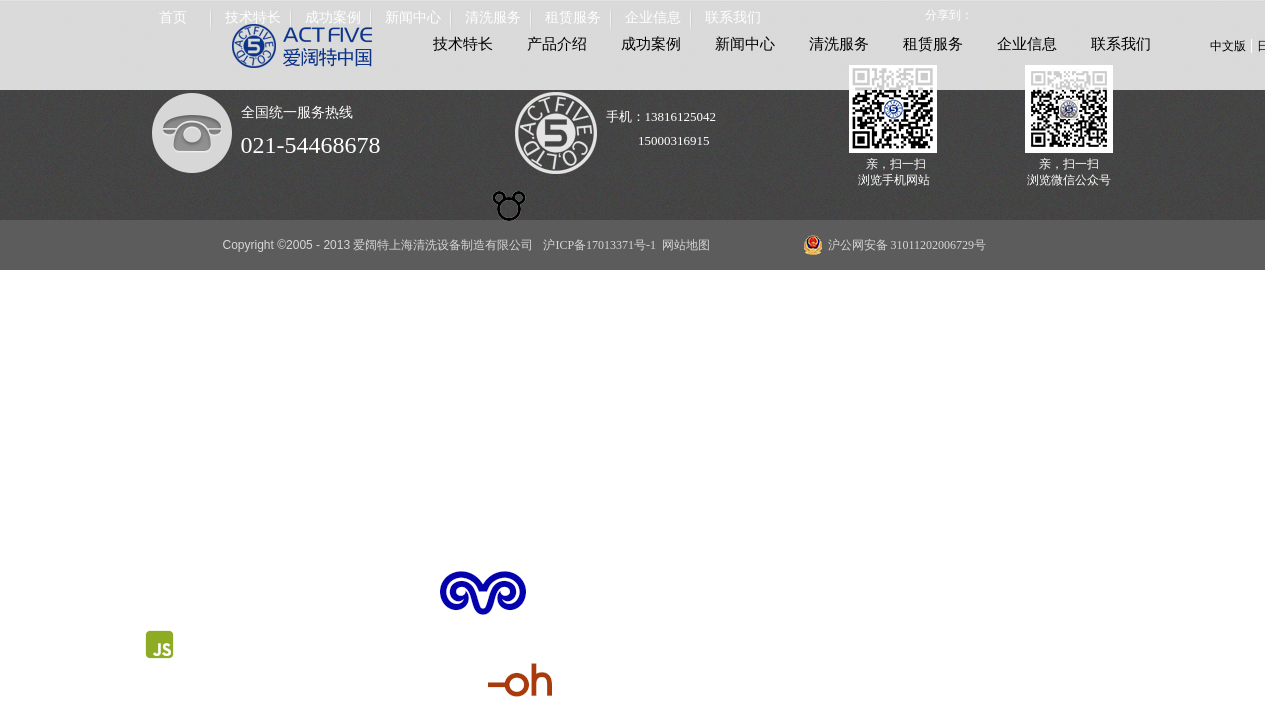  What do you see at coordinates (509, 206) in the screenshot?
I see `access Disney account or profile` at bounding box center [509, 206].